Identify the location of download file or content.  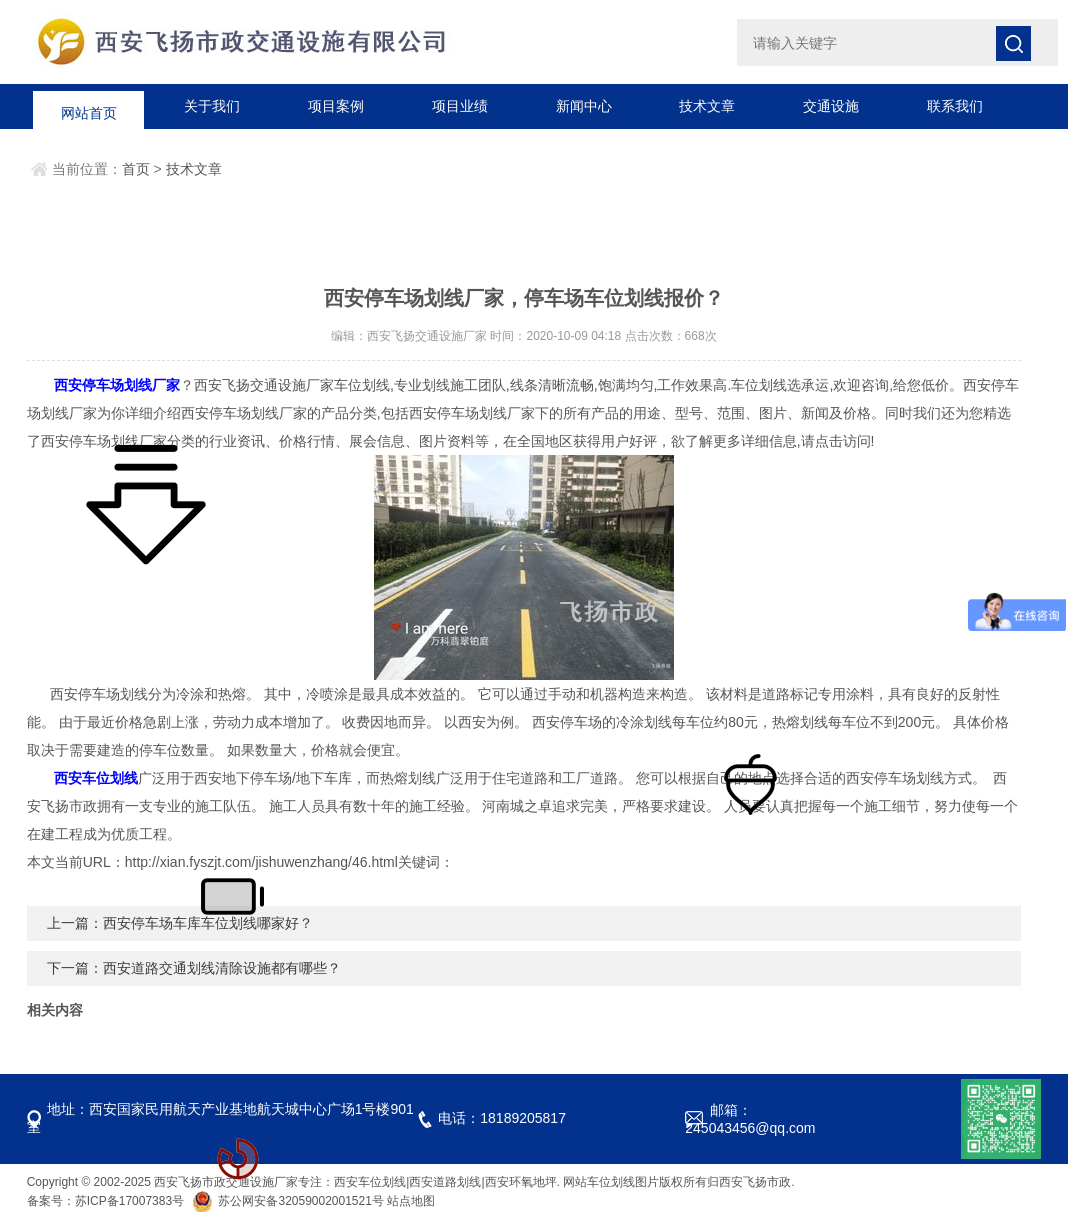
(146, 500).